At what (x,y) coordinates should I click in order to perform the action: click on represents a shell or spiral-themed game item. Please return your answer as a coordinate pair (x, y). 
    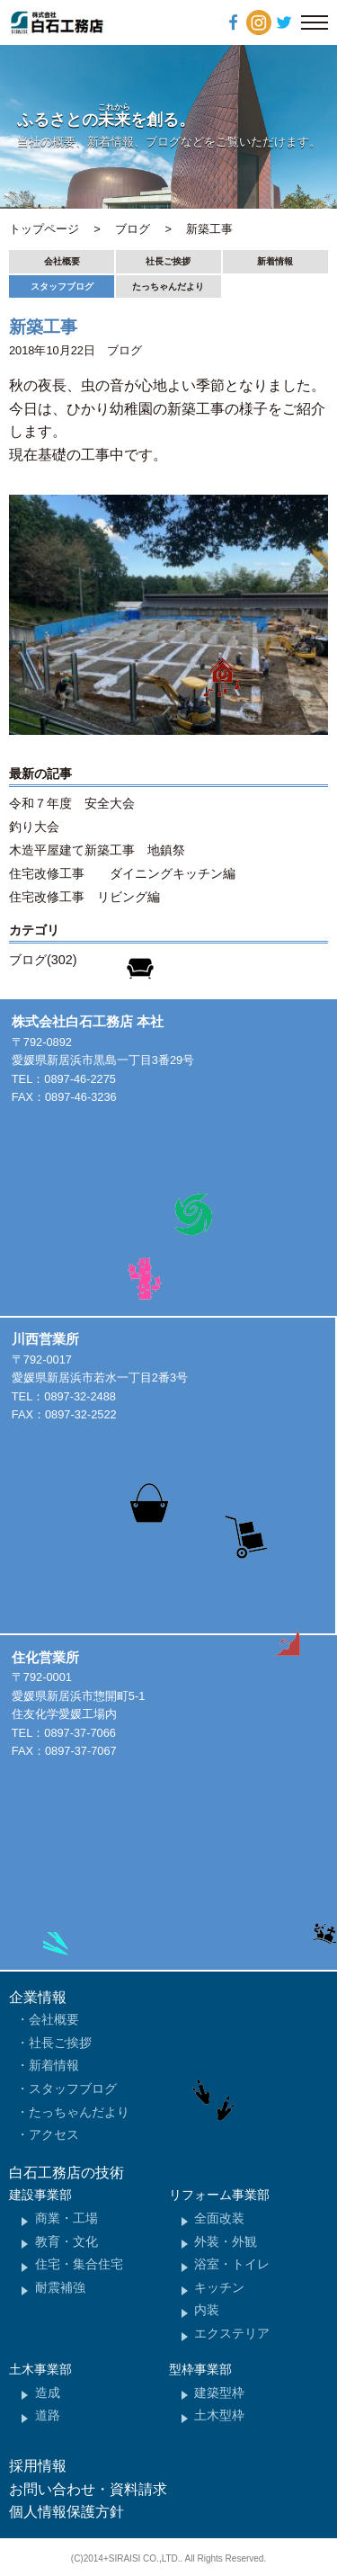
    Looking at the image, I should click on (193, 1214).